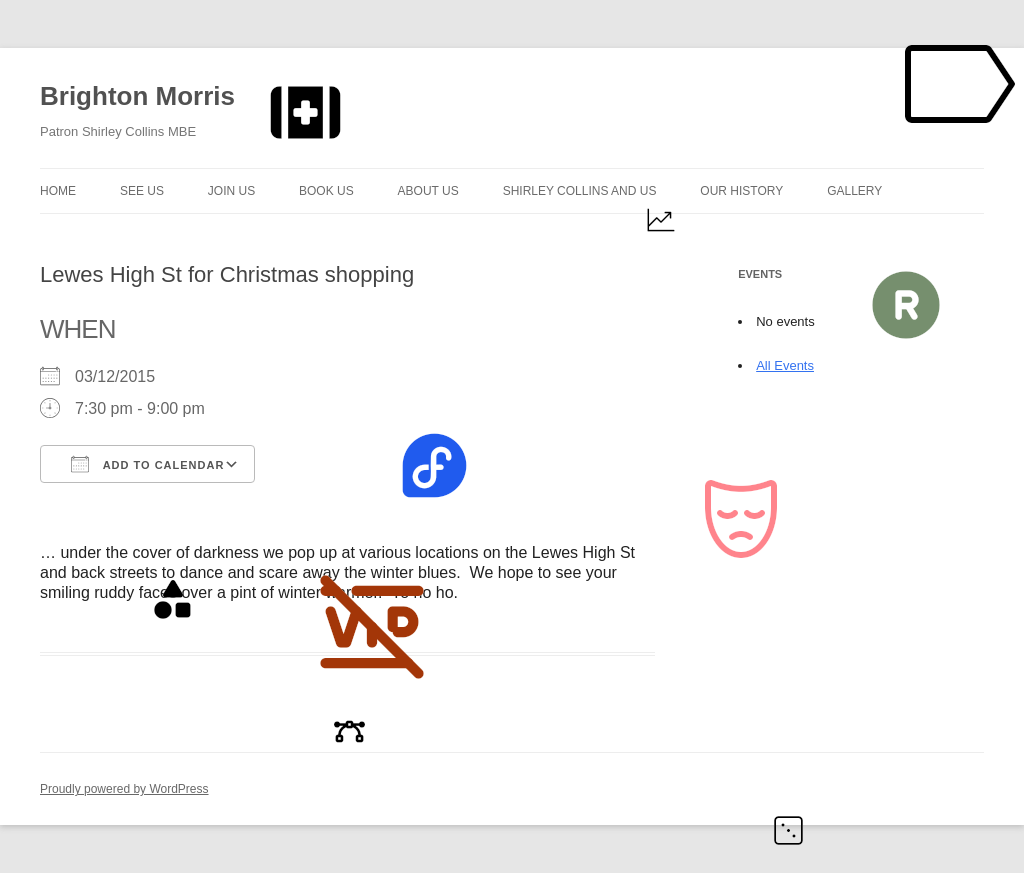 This screenshot has height=873, width=1024. What do you see at coordinates (788, 830) in the screenshot?
I see `randomize or shuffle content` at bounding box center [788, 830].